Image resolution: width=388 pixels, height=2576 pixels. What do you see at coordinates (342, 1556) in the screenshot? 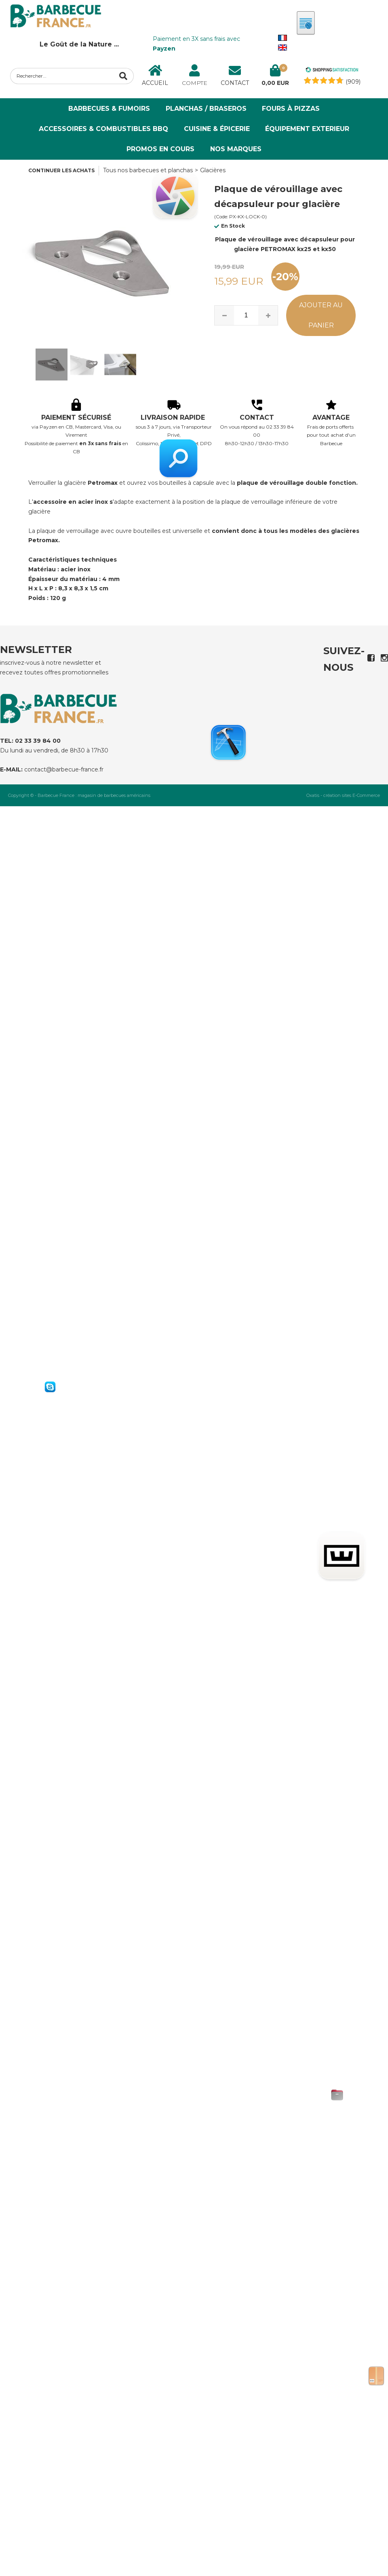
I see `open wootility keyboard configuration app` at bounding box center [342, 1556].